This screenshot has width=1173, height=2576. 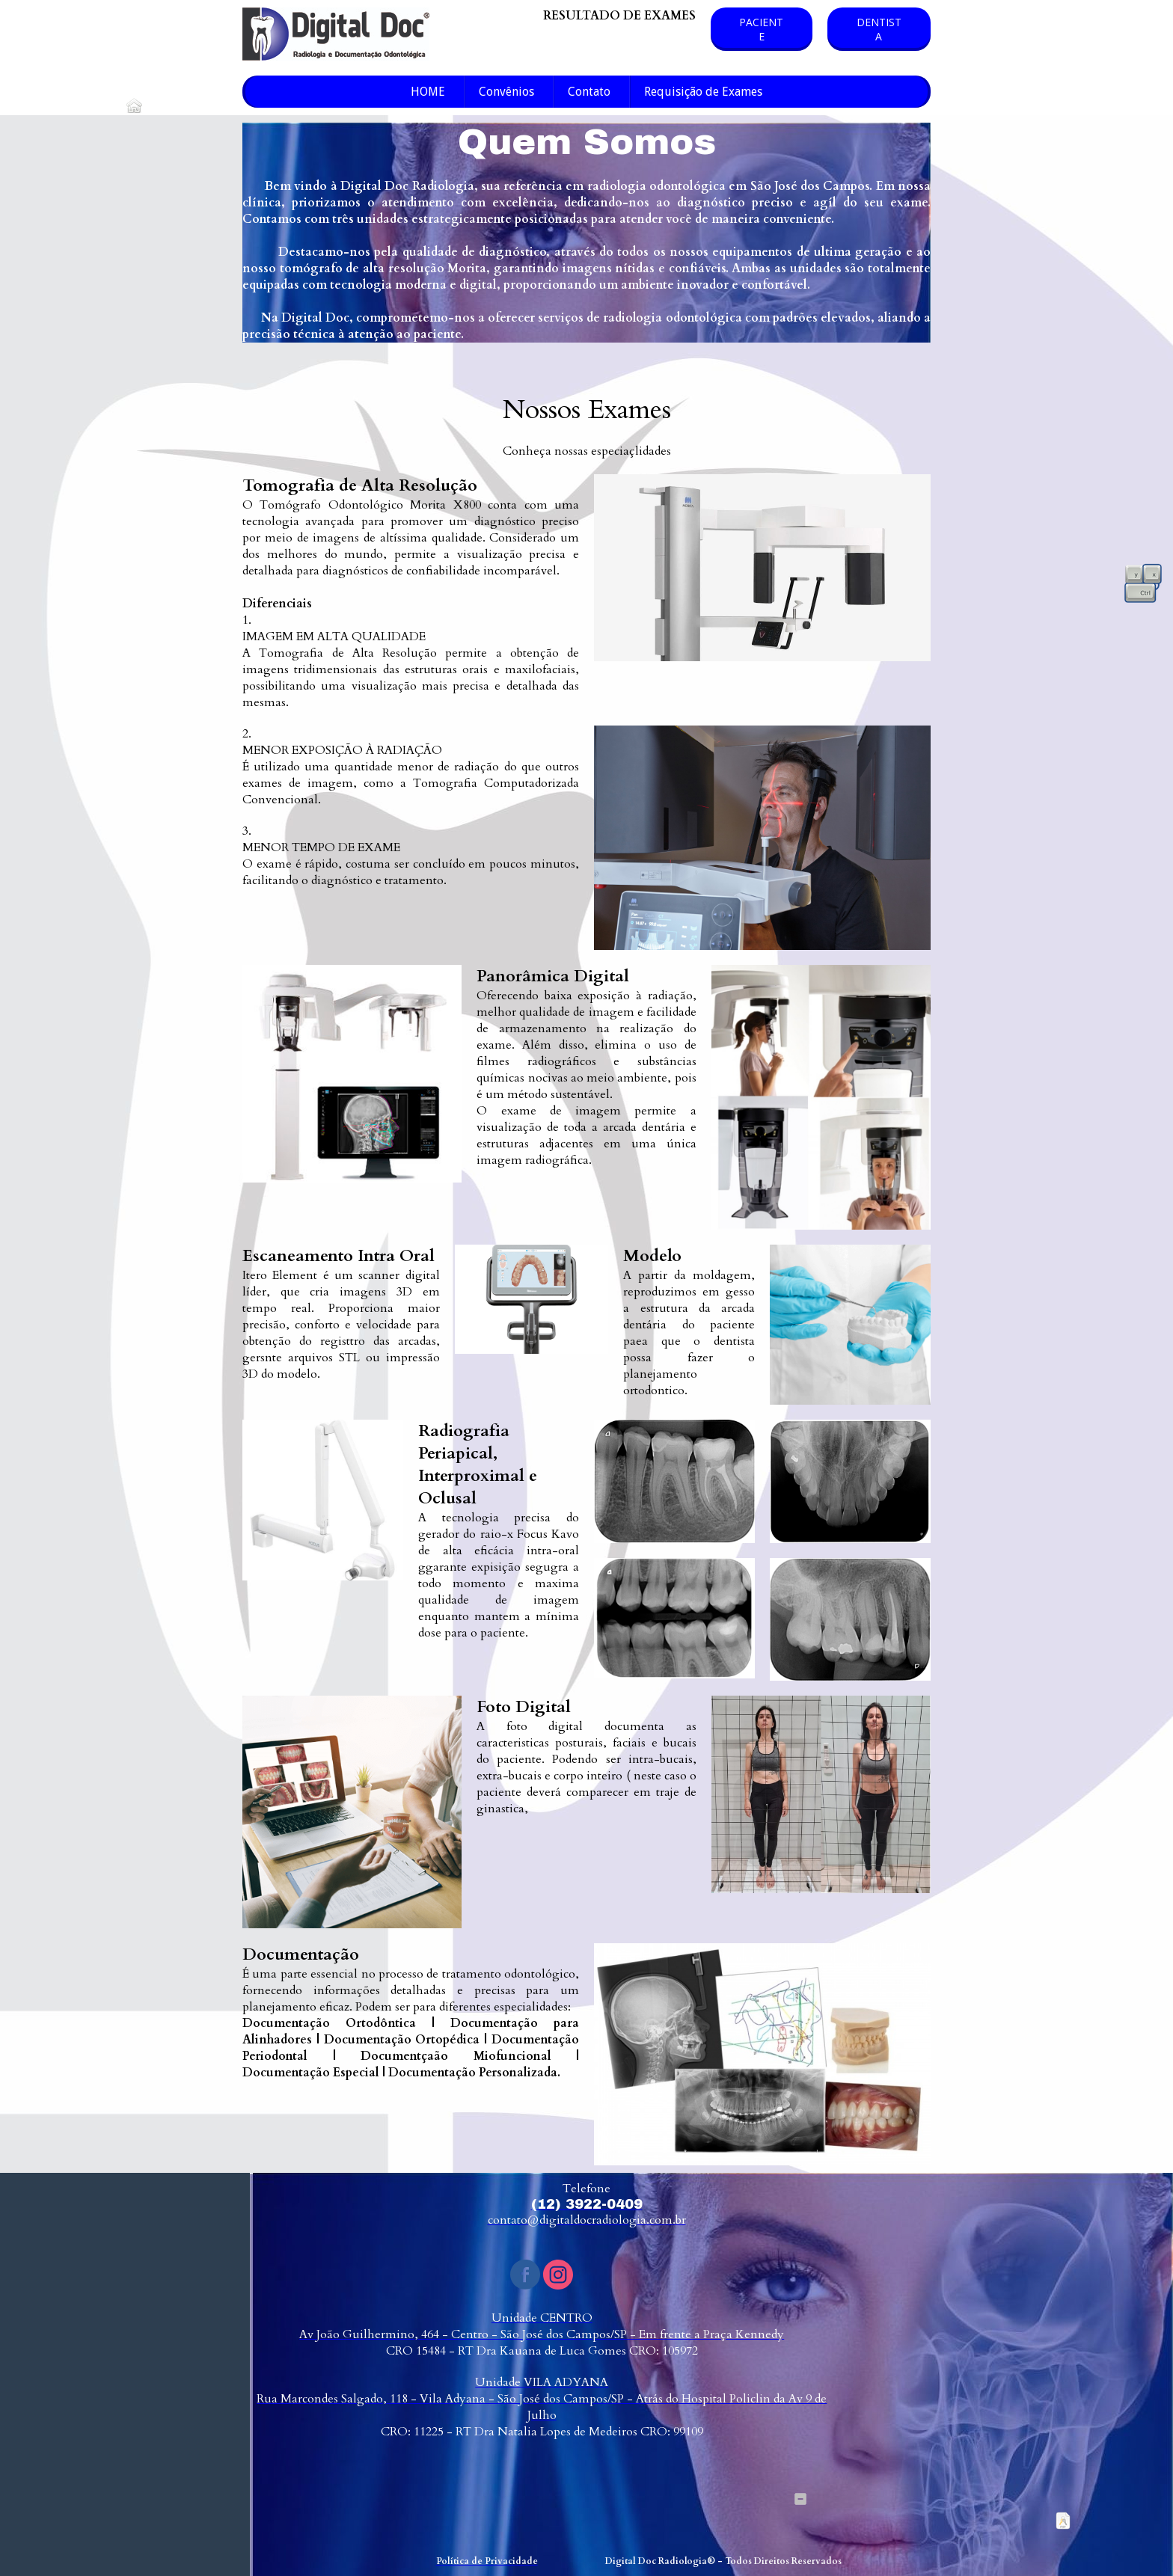 I want to click on navigate to home screen, so click(x=134, y=105).